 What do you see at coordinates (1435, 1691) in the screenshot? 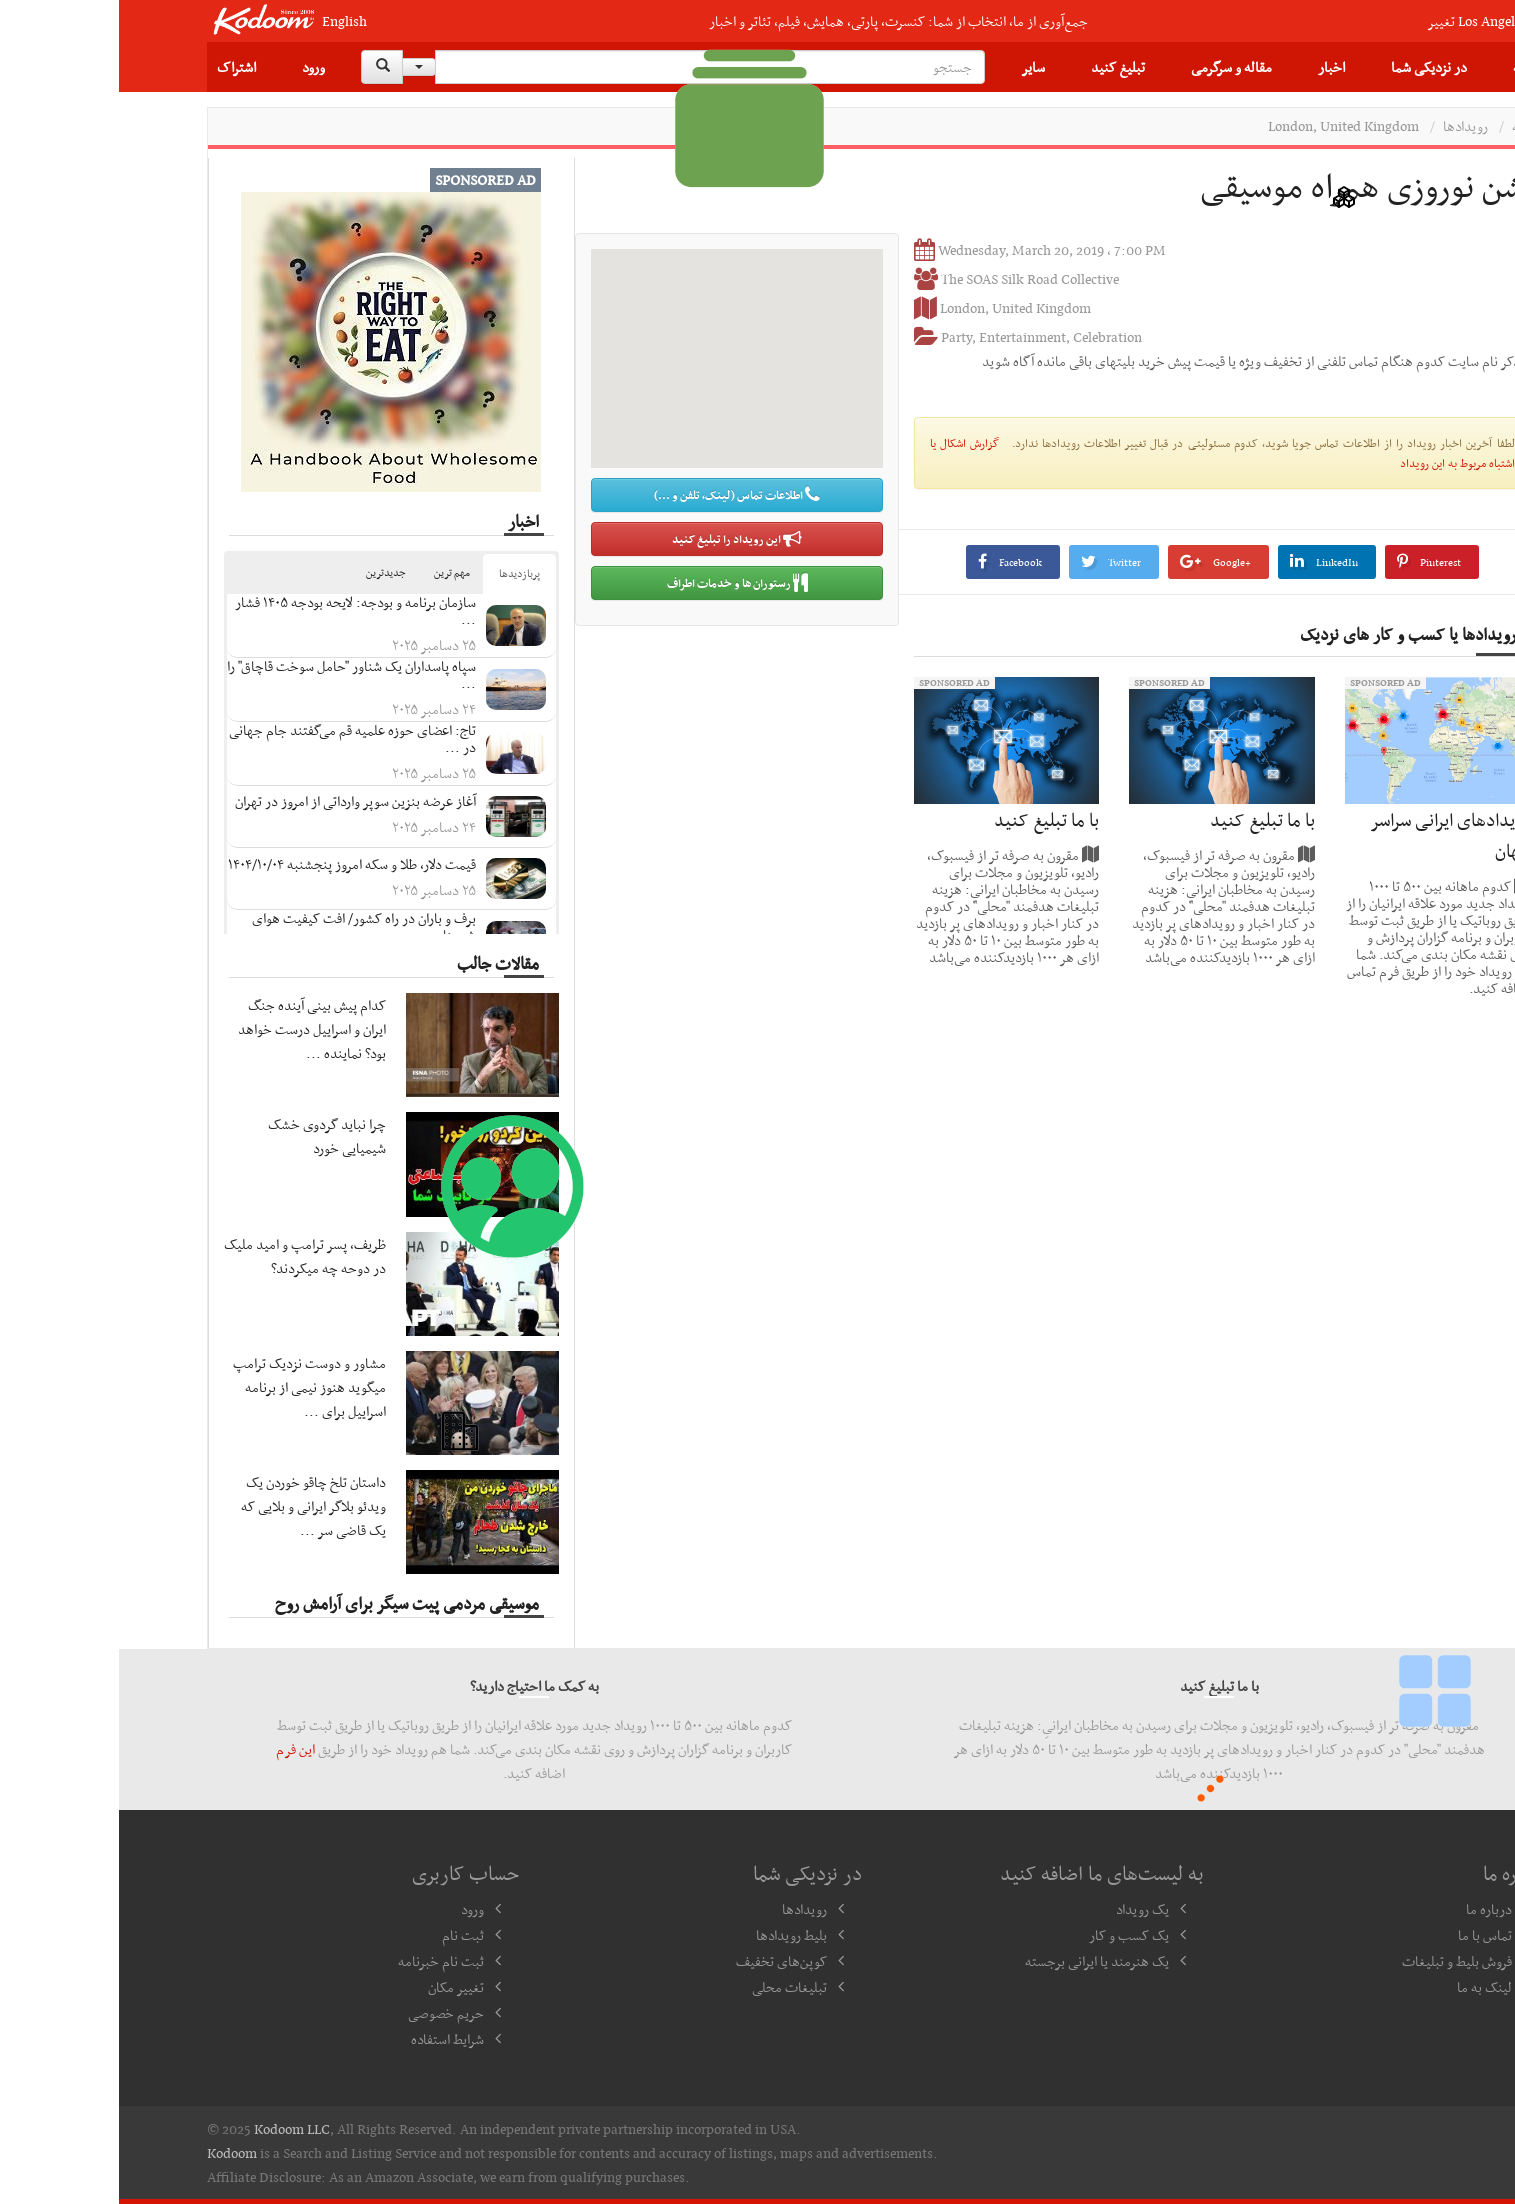
I see `view items in grid layout` at bounding box center [1435, 1691].